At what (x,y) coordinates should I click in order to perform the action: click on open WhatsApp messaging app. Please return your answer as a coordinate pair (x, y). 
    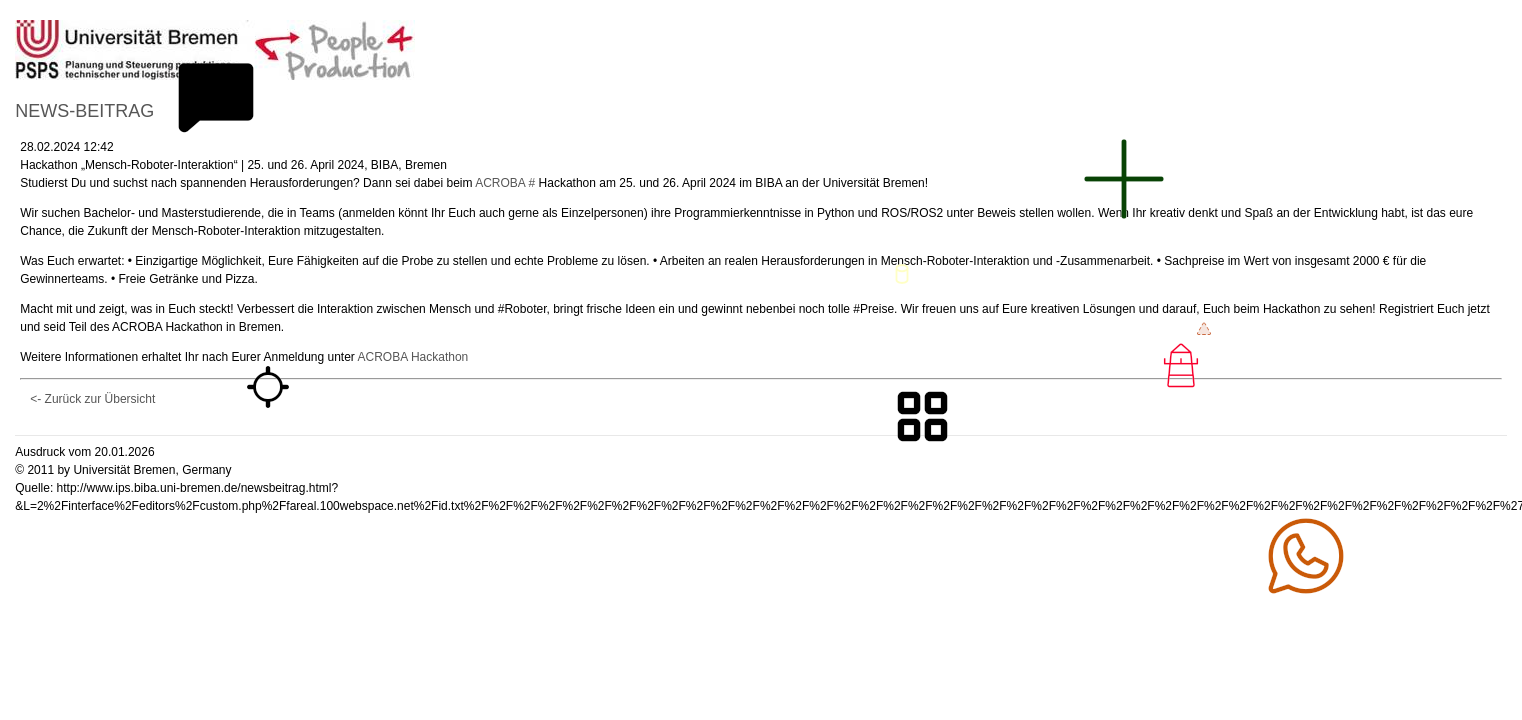
    Looking at the image, I should click on (1306, 556).